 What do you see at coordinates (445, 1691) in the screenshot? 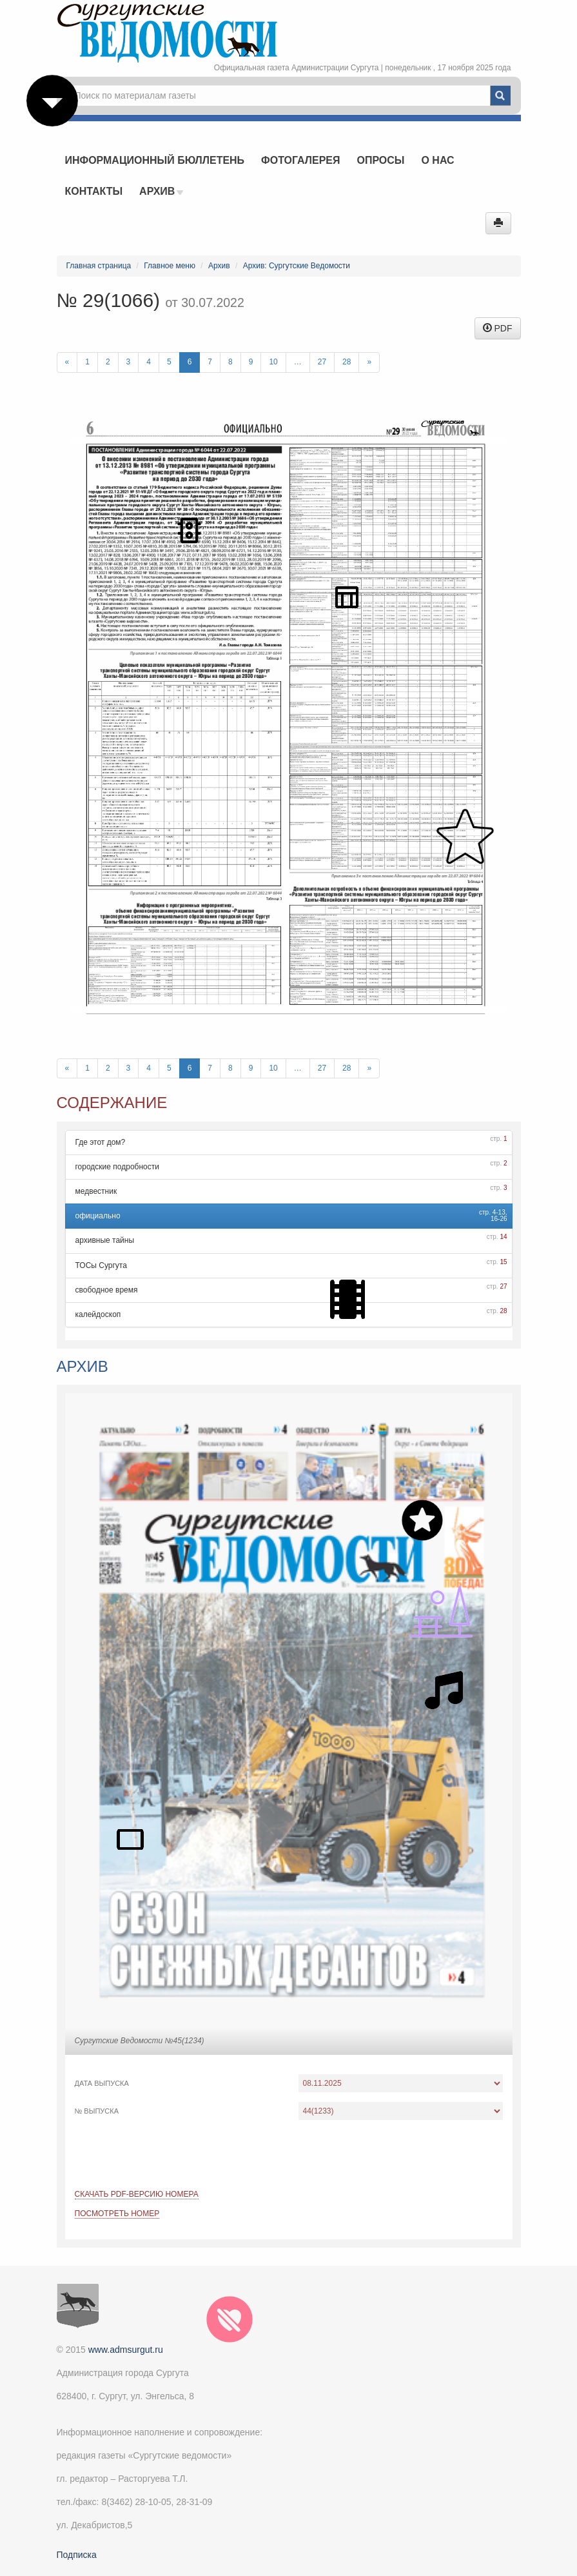
I see `access music library or audio files` at bounding box center [445, 1691].